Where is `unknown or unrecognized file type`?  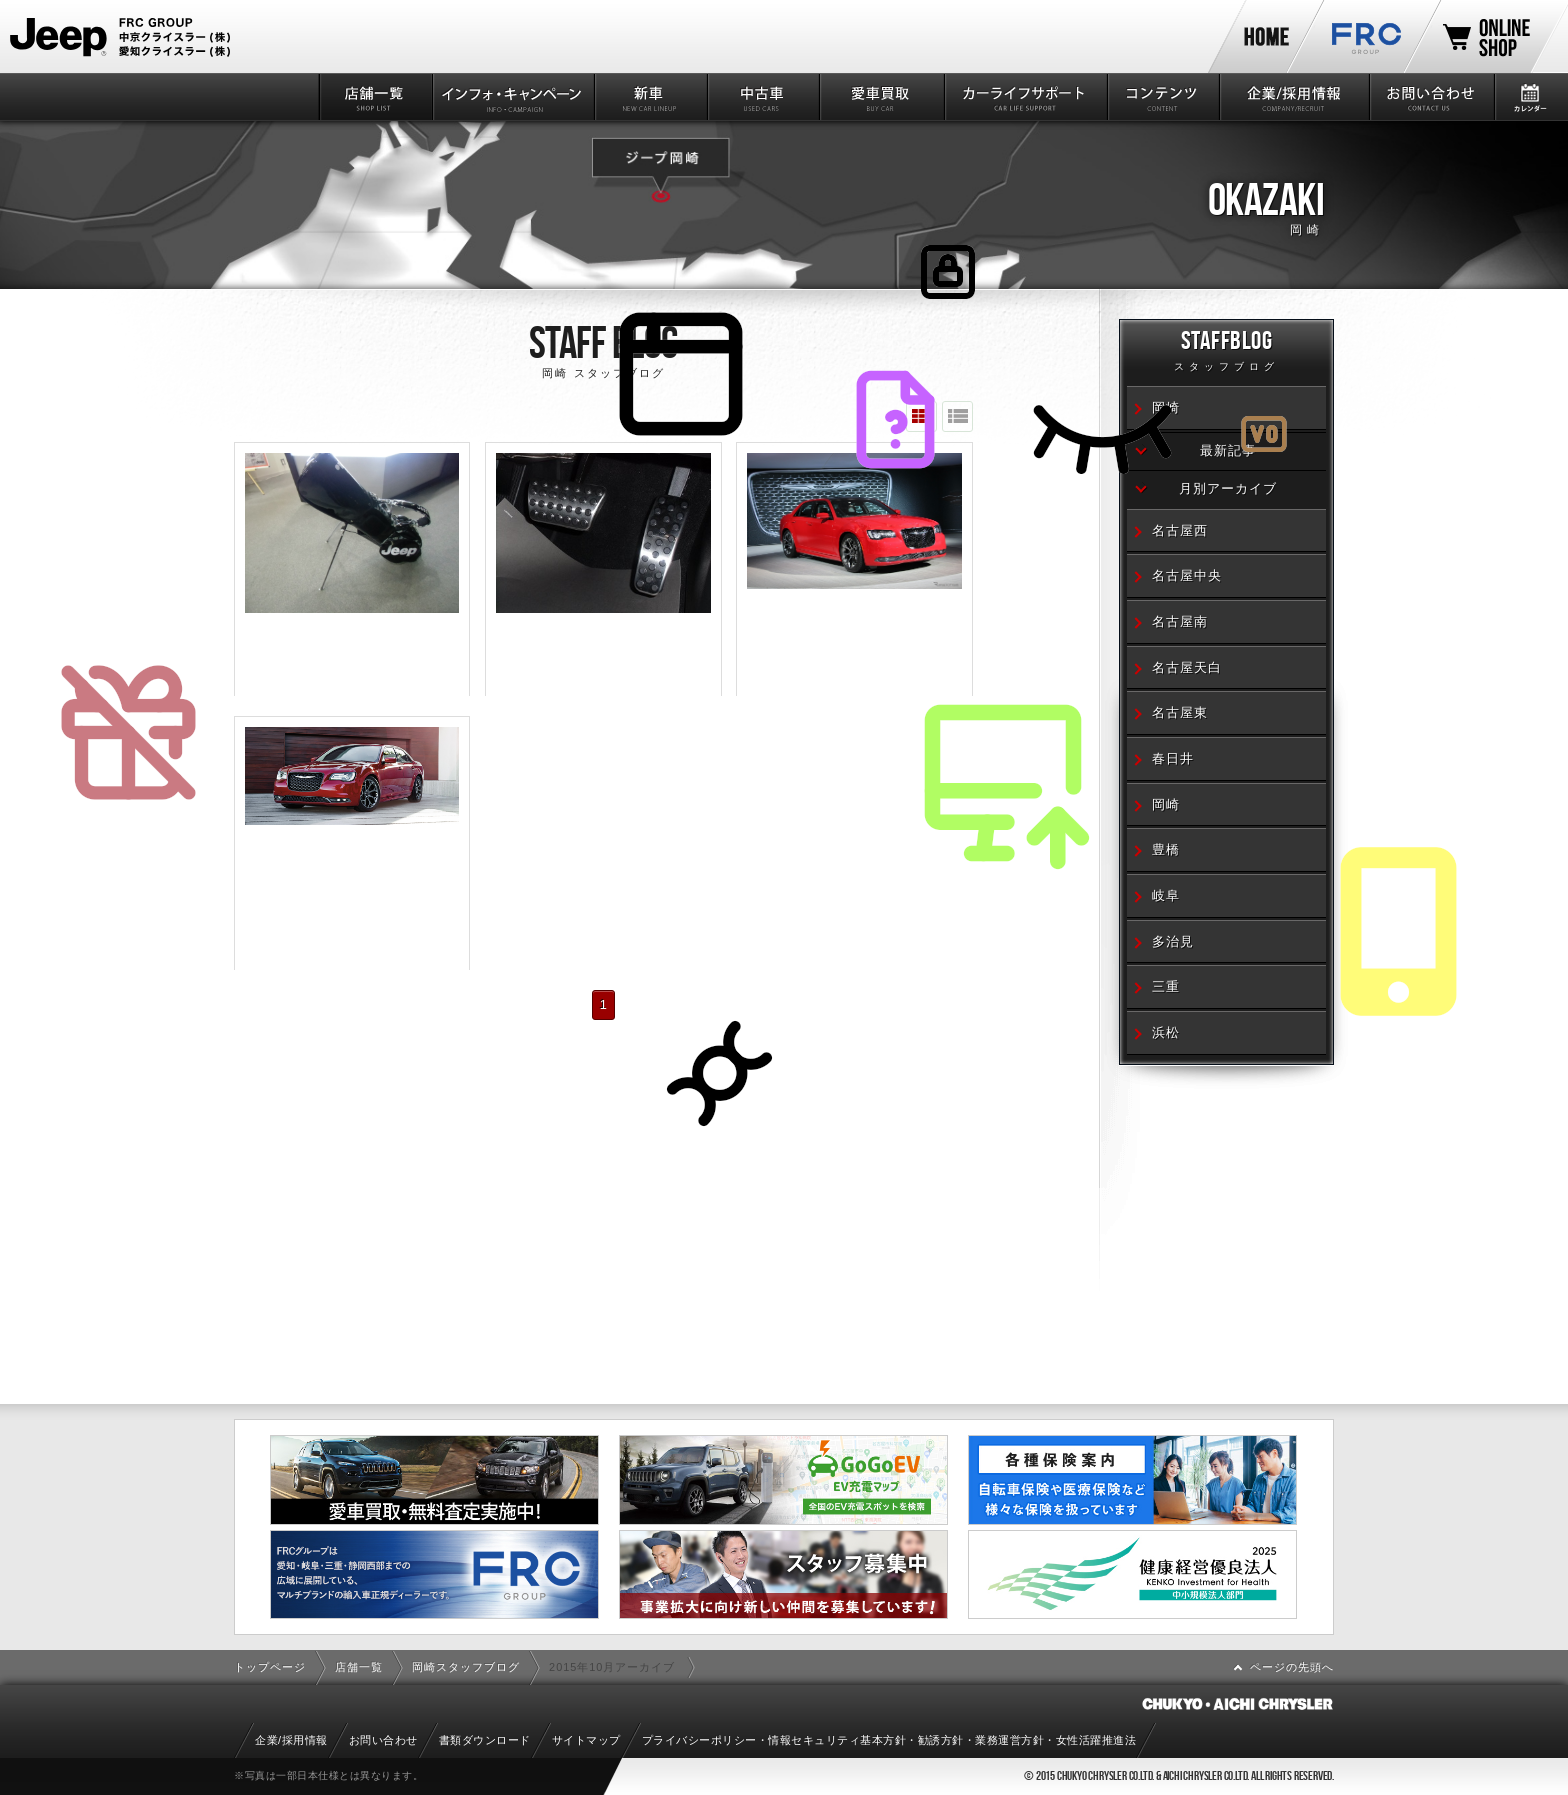
unknown or unrecognized file type is located at coordinates (895, 419).